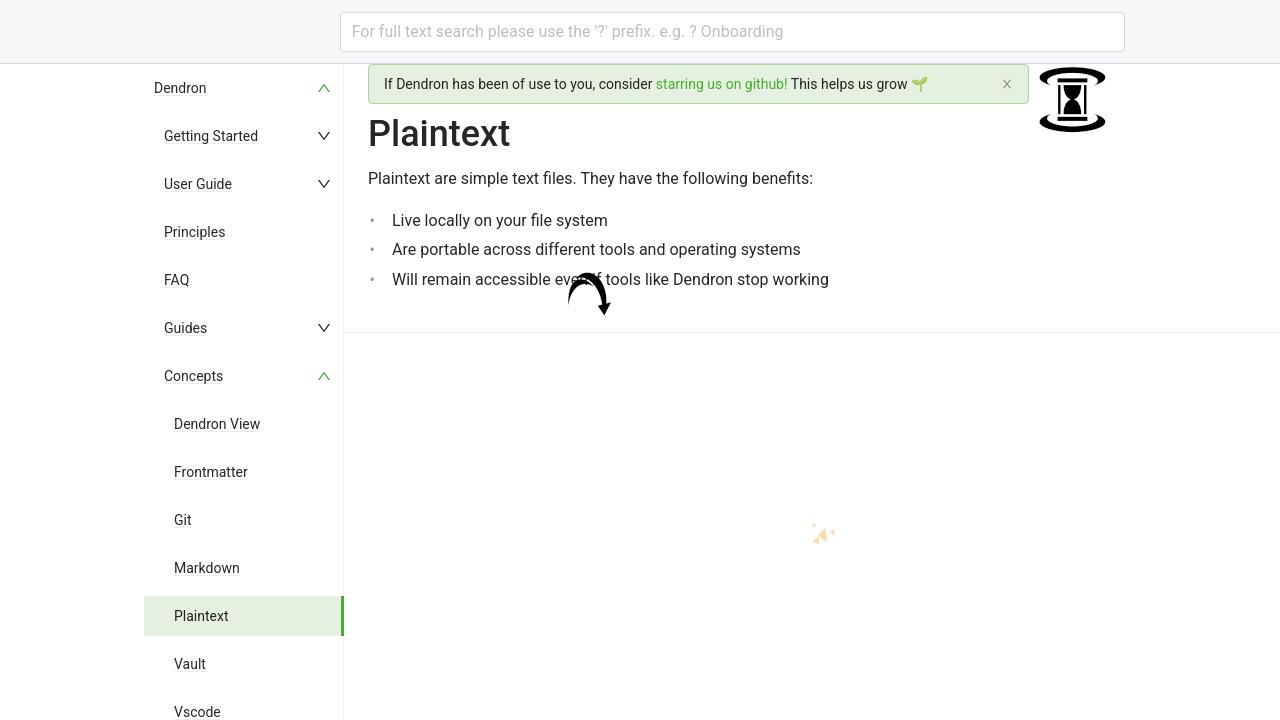 The height and width of the screenshot is (720, 1280). I want to click on perform a dunk or slam action in a game, so click(589, 294).